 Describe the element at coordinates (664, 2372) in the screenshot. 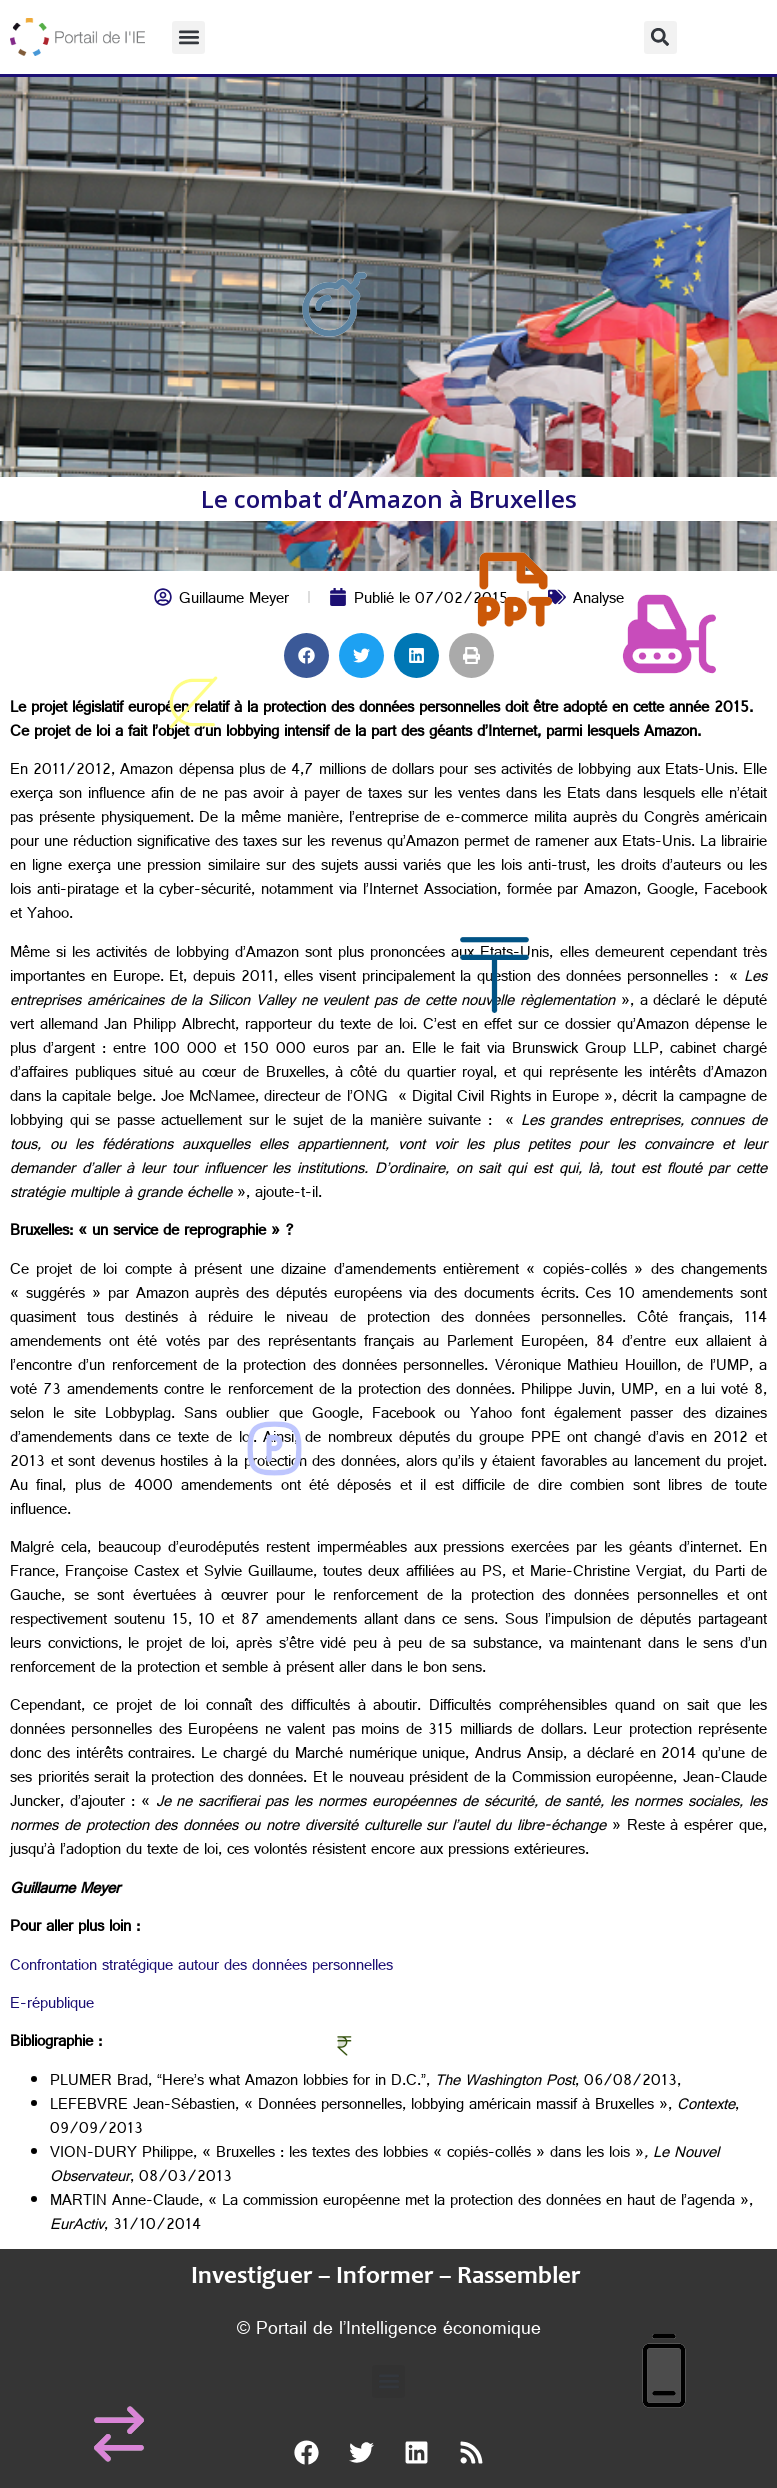

I see `indicates low battery level` at that location.